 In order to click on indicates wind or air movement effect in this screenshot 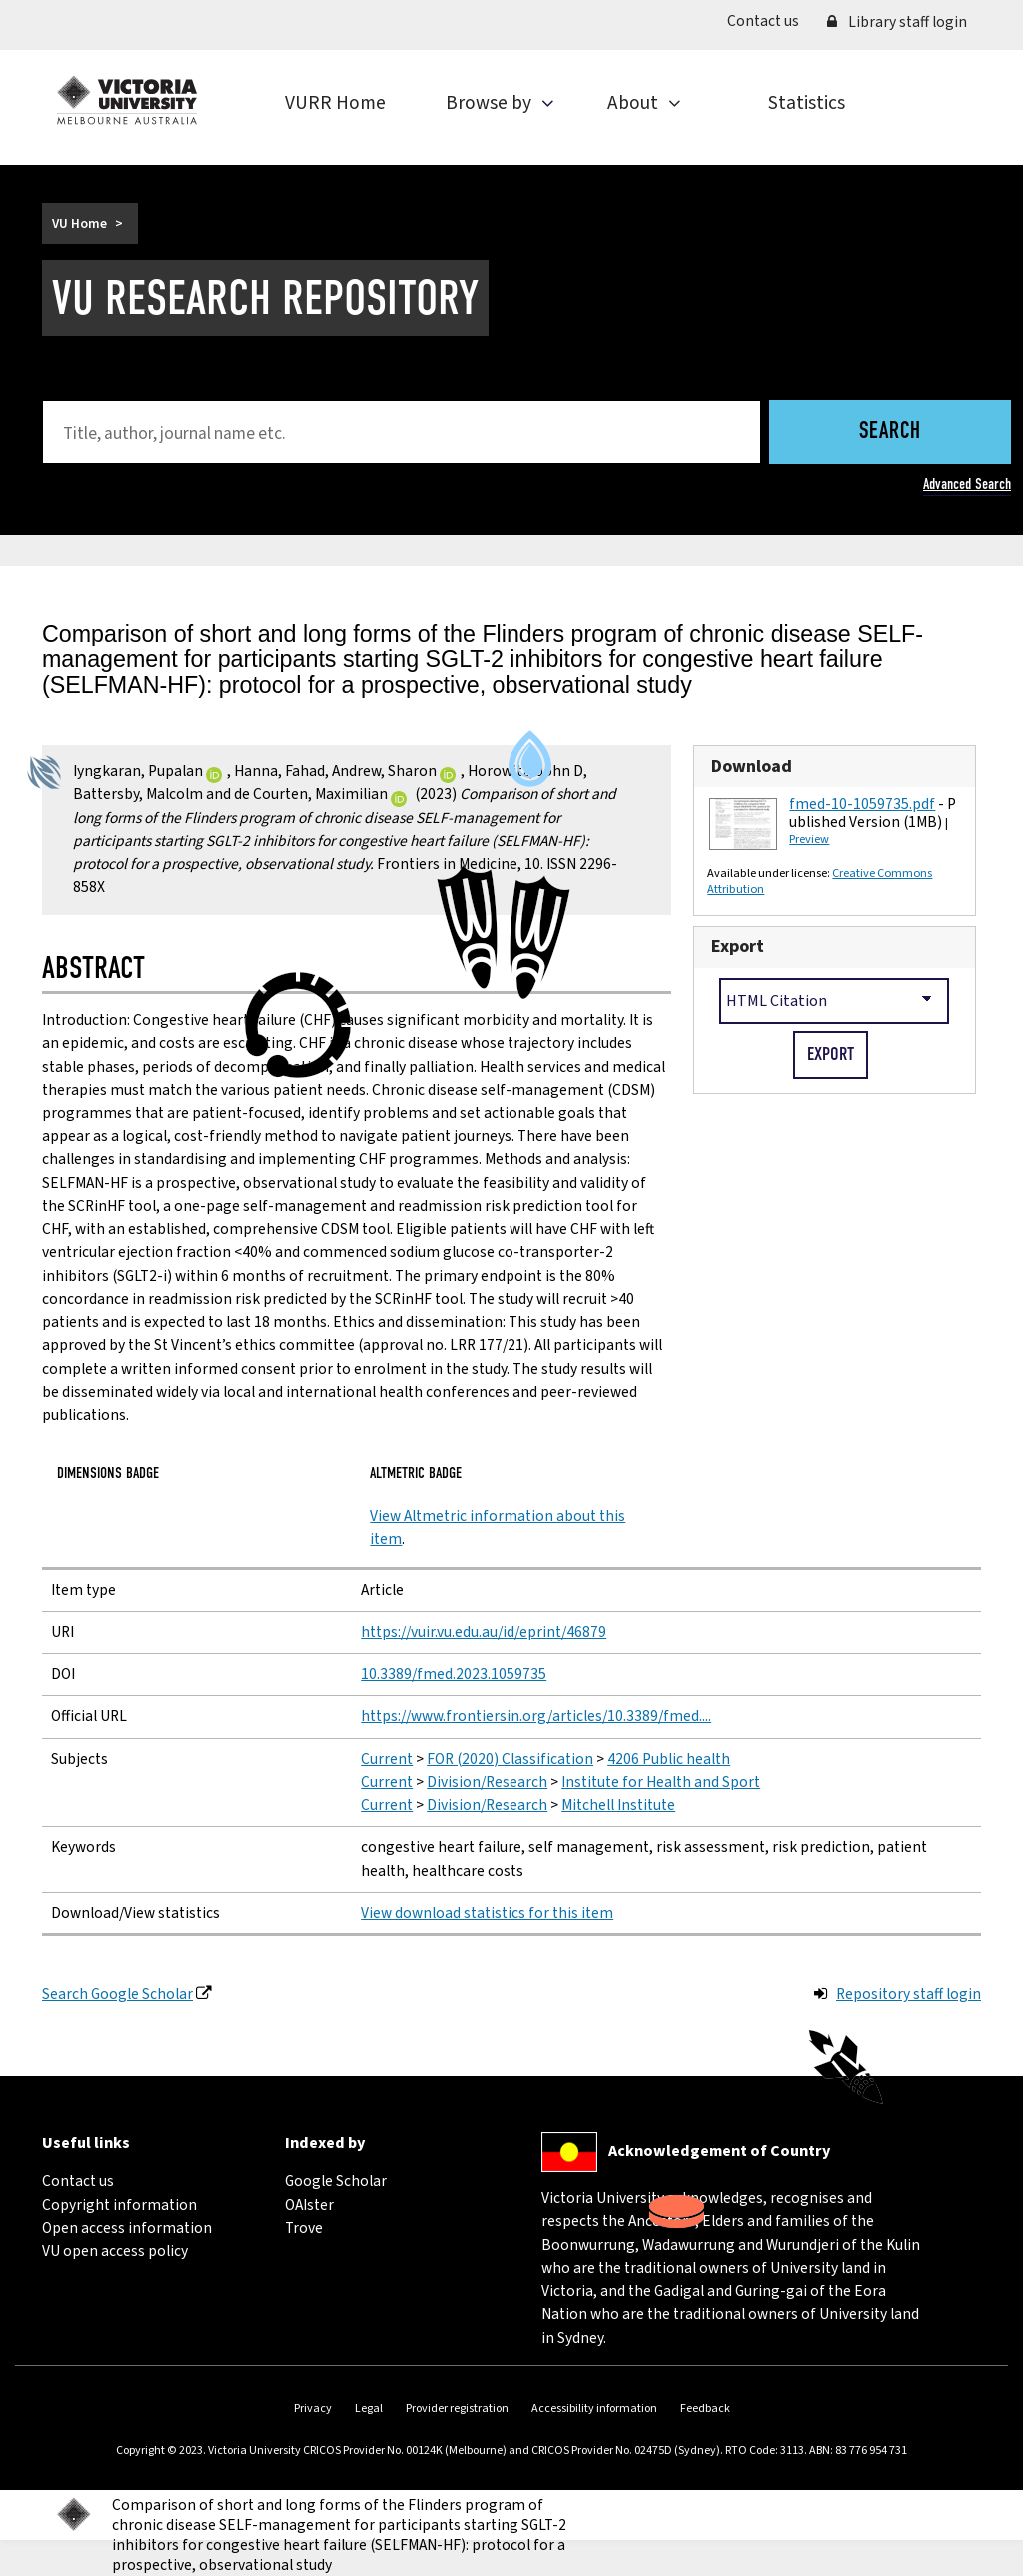, I will do `click(44, 772)`.